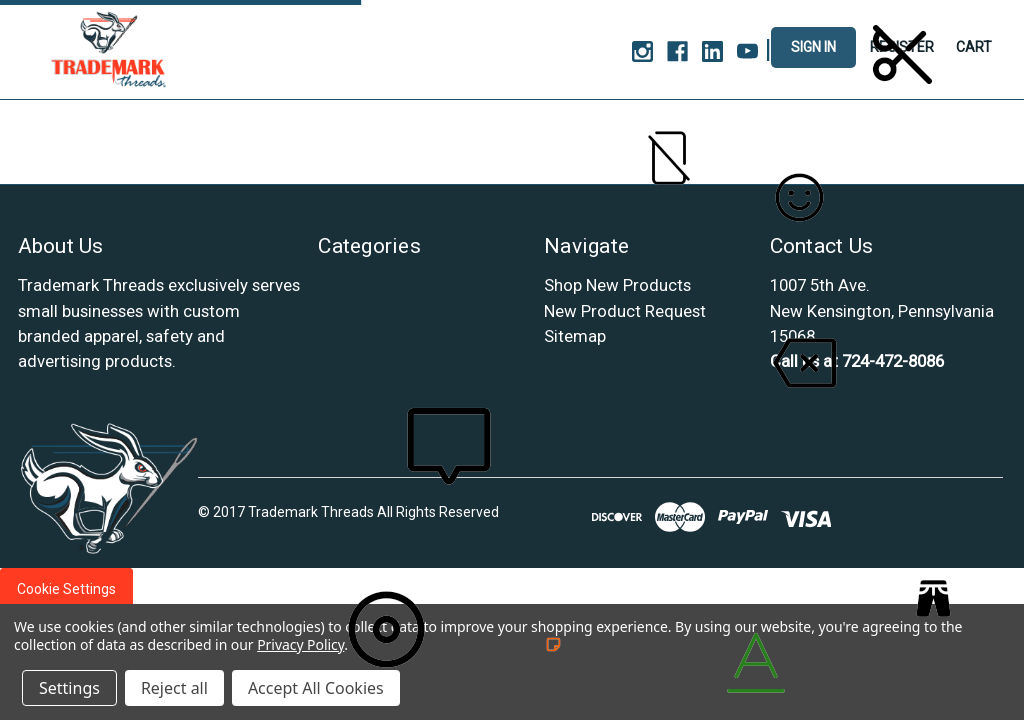 This screenshot has width=1024, height=720. Describe the element at coordinates (553, 644) in the screenshot. I see `create a new note` at that location.